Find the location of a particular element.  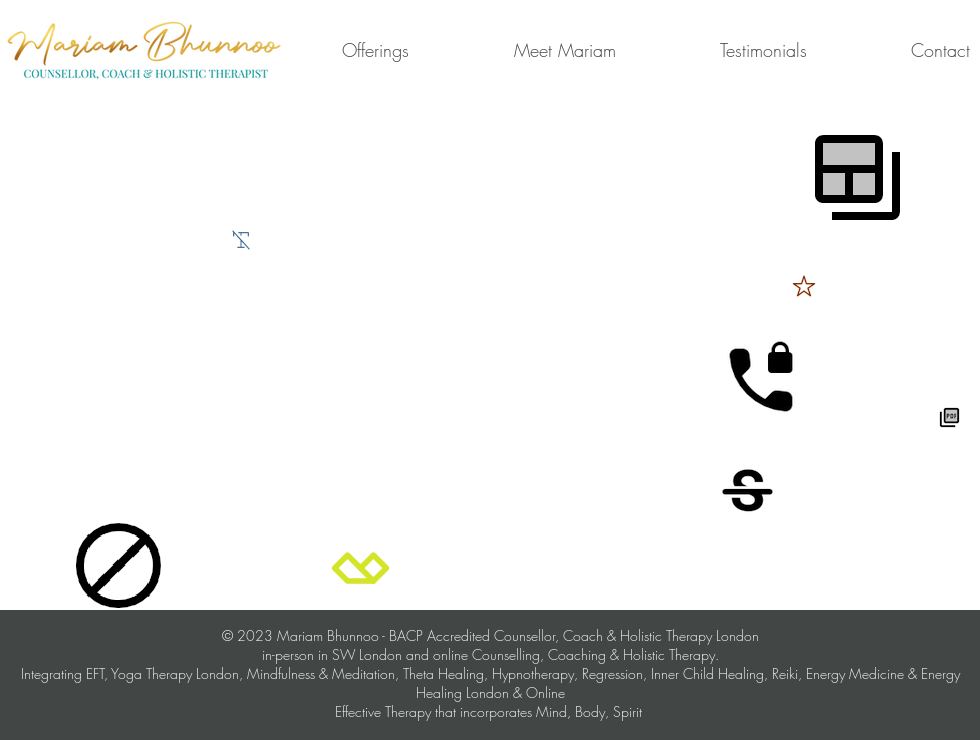

alpine.js framework logo is located at coordinates (360, 569).